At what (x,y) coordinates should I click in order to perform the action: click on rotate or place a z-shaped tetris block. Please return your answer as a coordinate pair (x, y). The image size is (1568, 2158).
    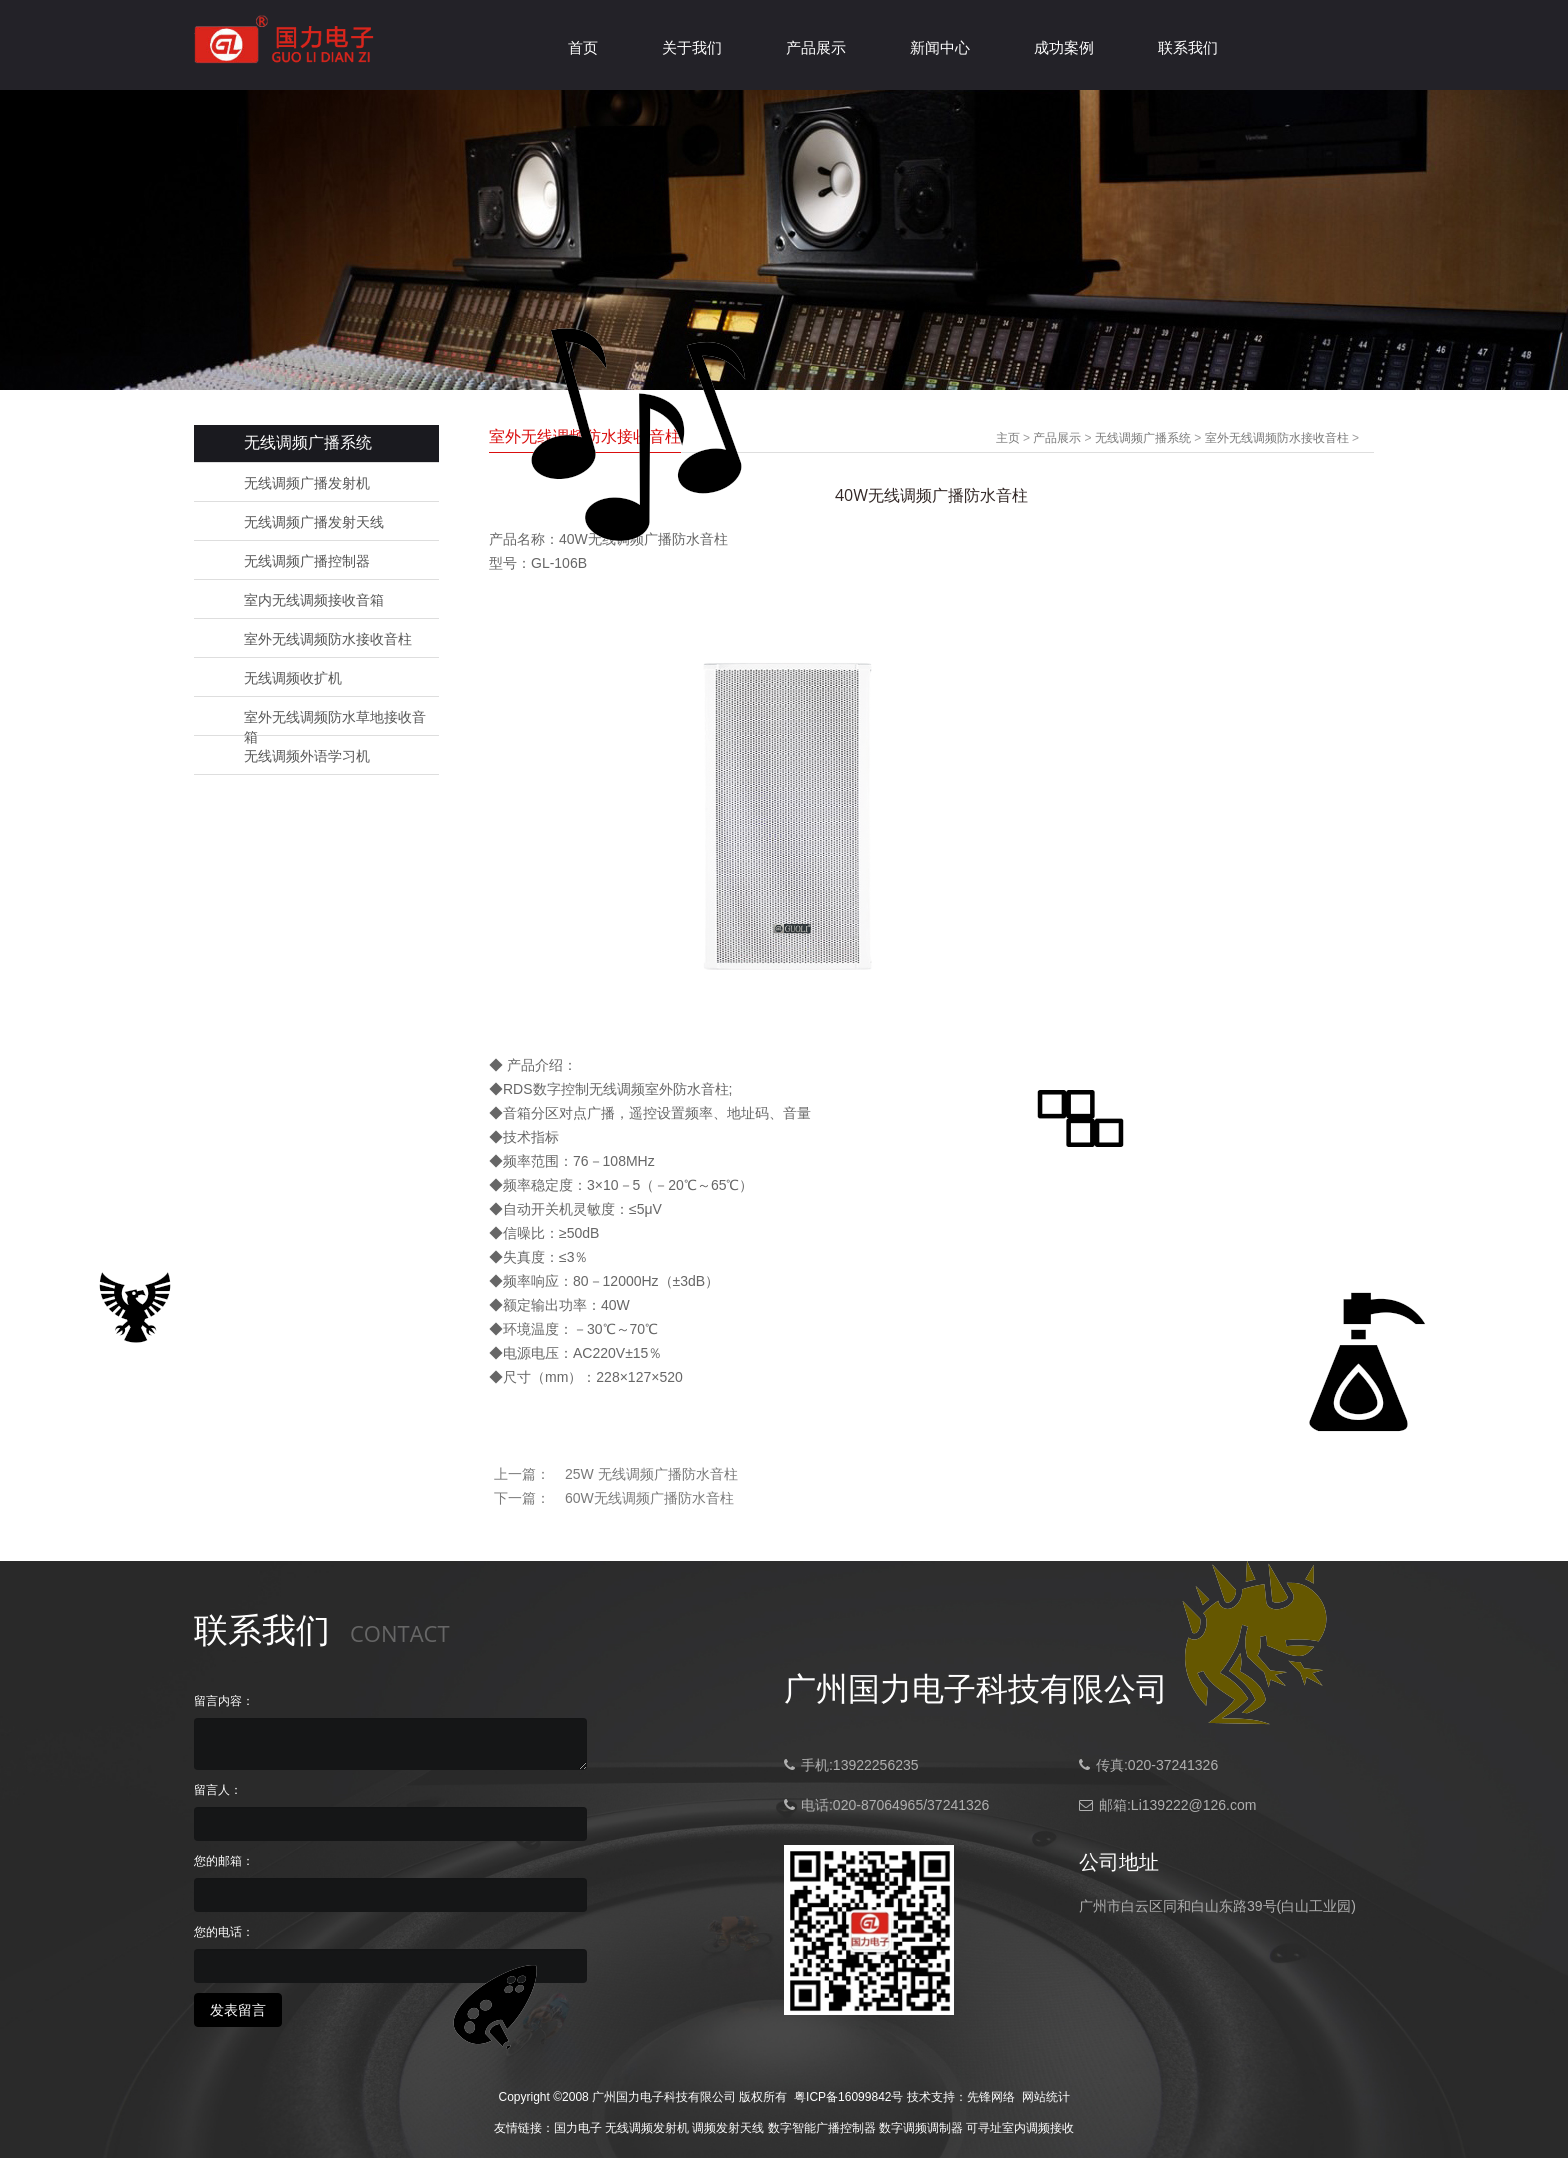
    Looking at the image, I should click on (1080, 1118).